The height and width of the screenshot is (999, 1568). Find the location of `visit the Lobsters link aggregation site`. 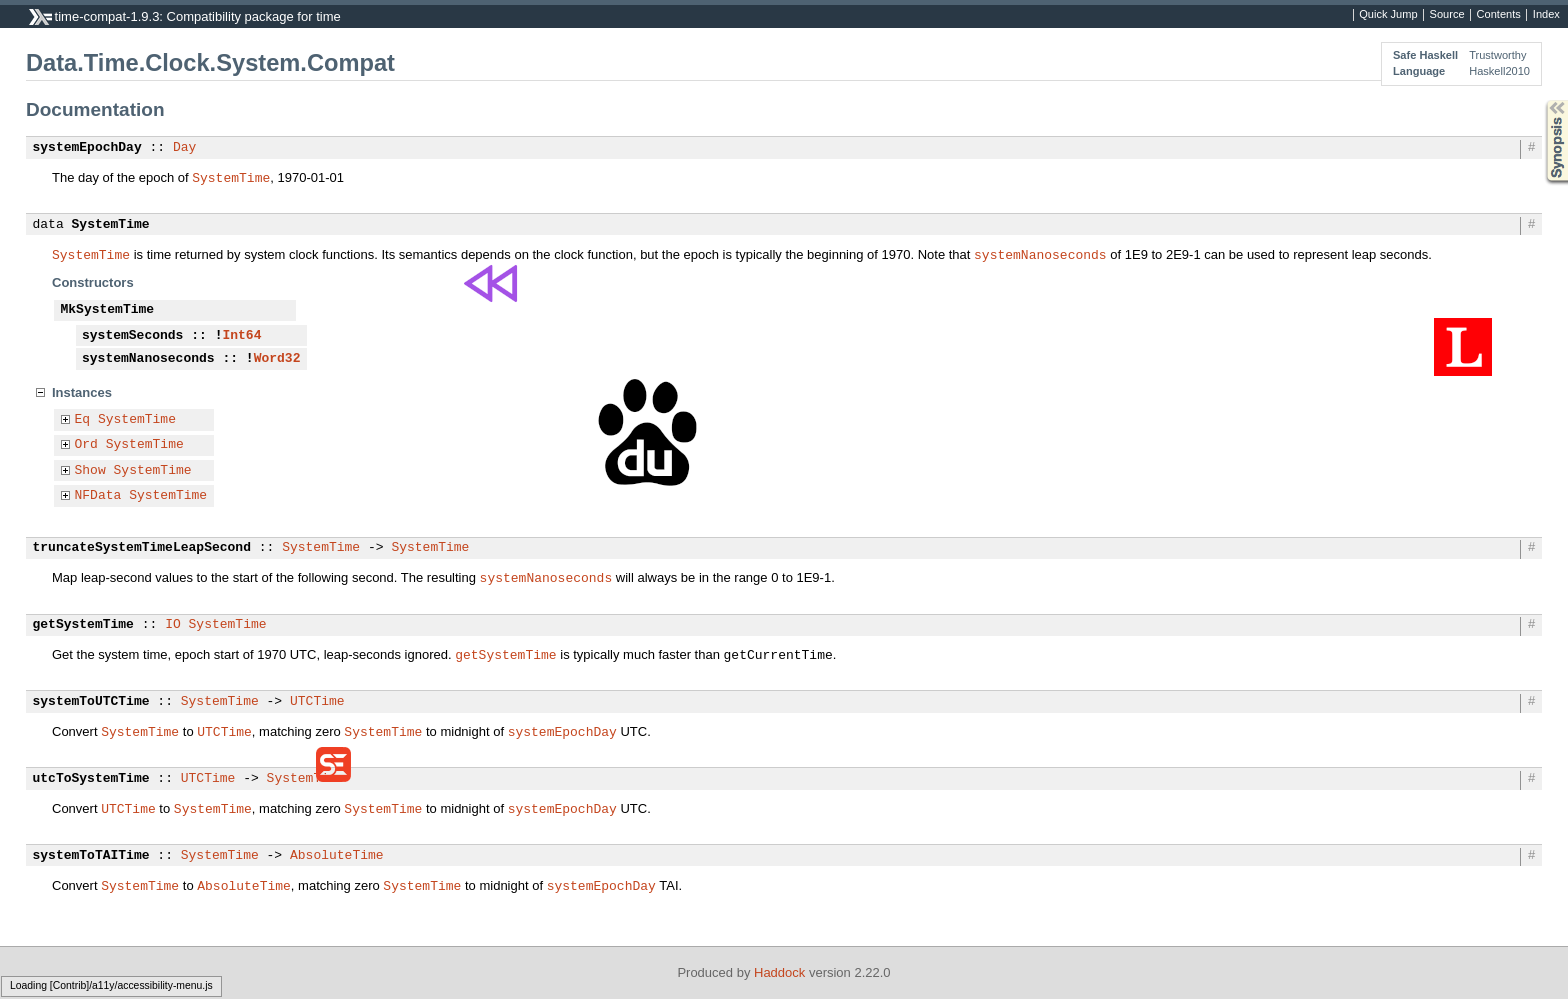

visit the Lobsters link aggregation site is located at coordinates (1463, 347).